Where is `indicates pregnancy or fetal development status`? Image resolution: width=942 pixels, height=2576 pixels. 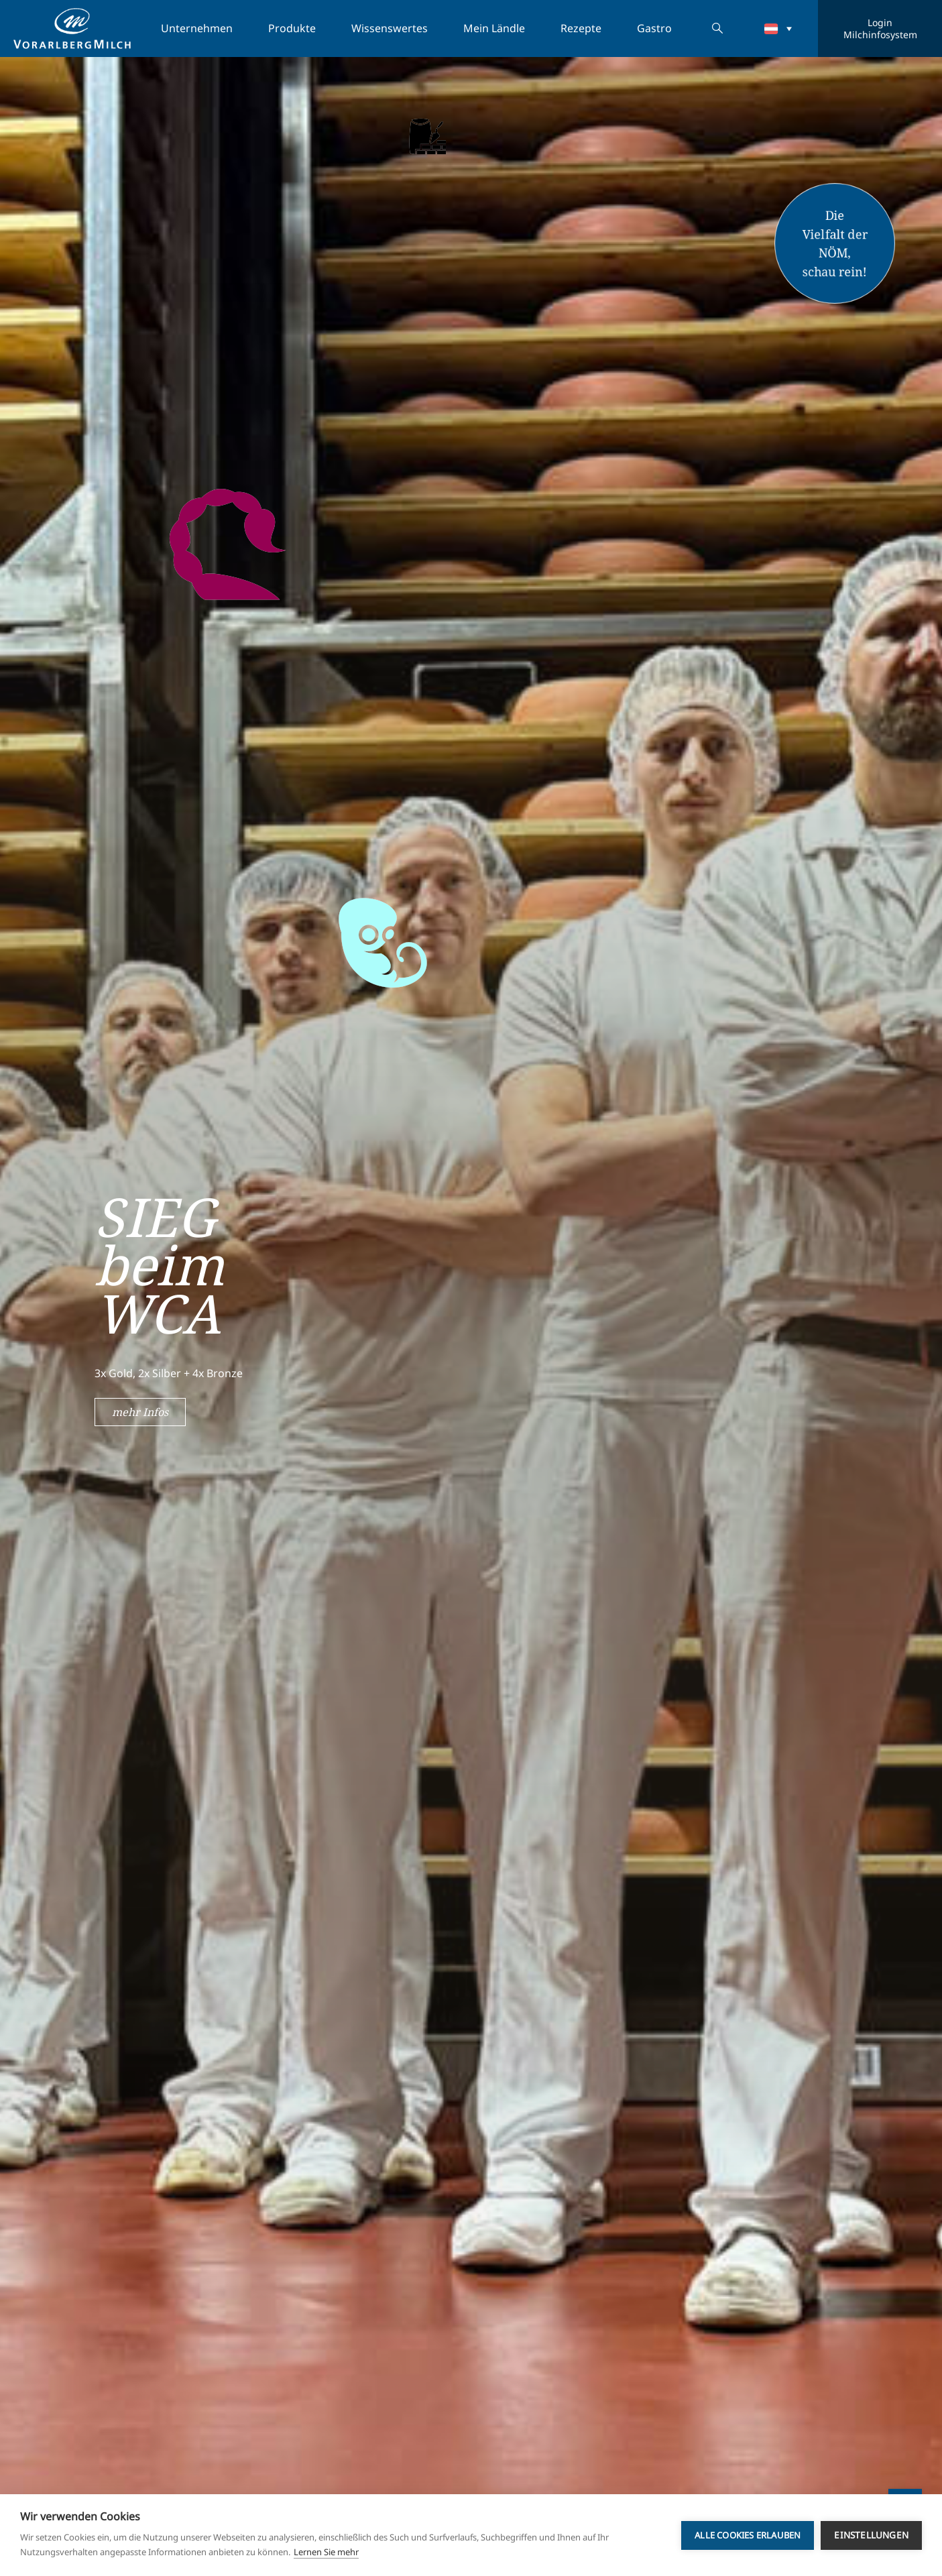 indicates pregnancy or fetal development status is located at coordinates (382, 942).